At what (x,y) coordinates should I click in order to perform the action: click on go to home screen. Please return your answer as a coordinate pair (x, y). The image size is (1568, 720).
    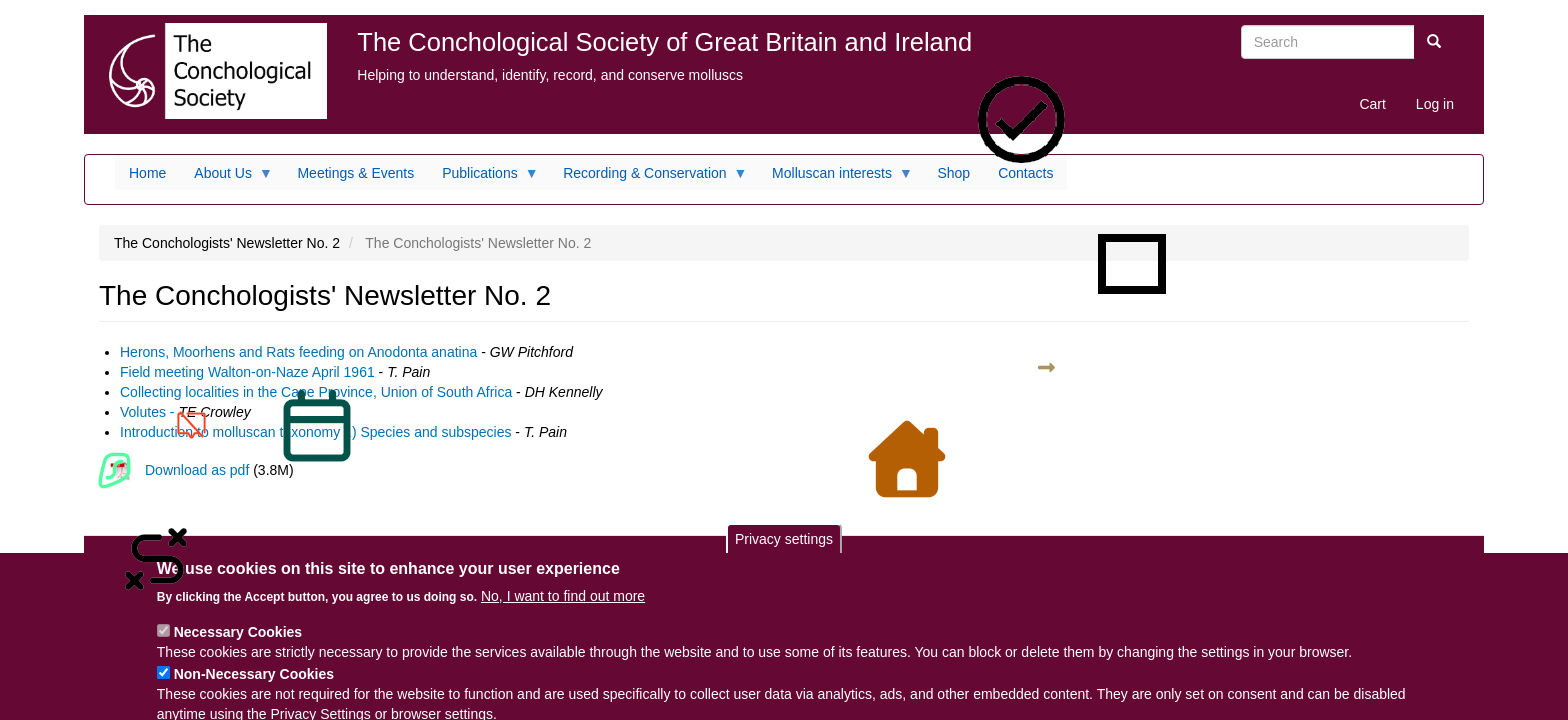
    Looking at the image, I should click on (907, 459).